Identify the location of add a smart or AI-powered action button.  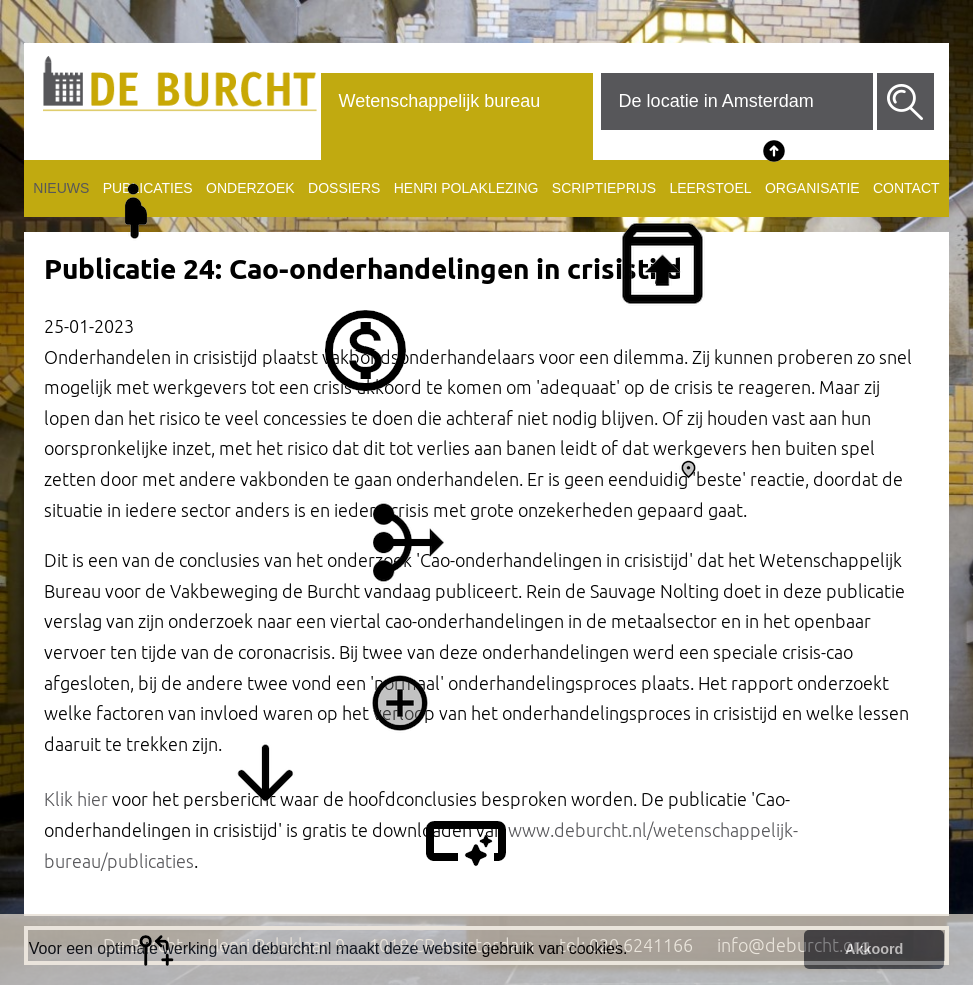
(466, 841).